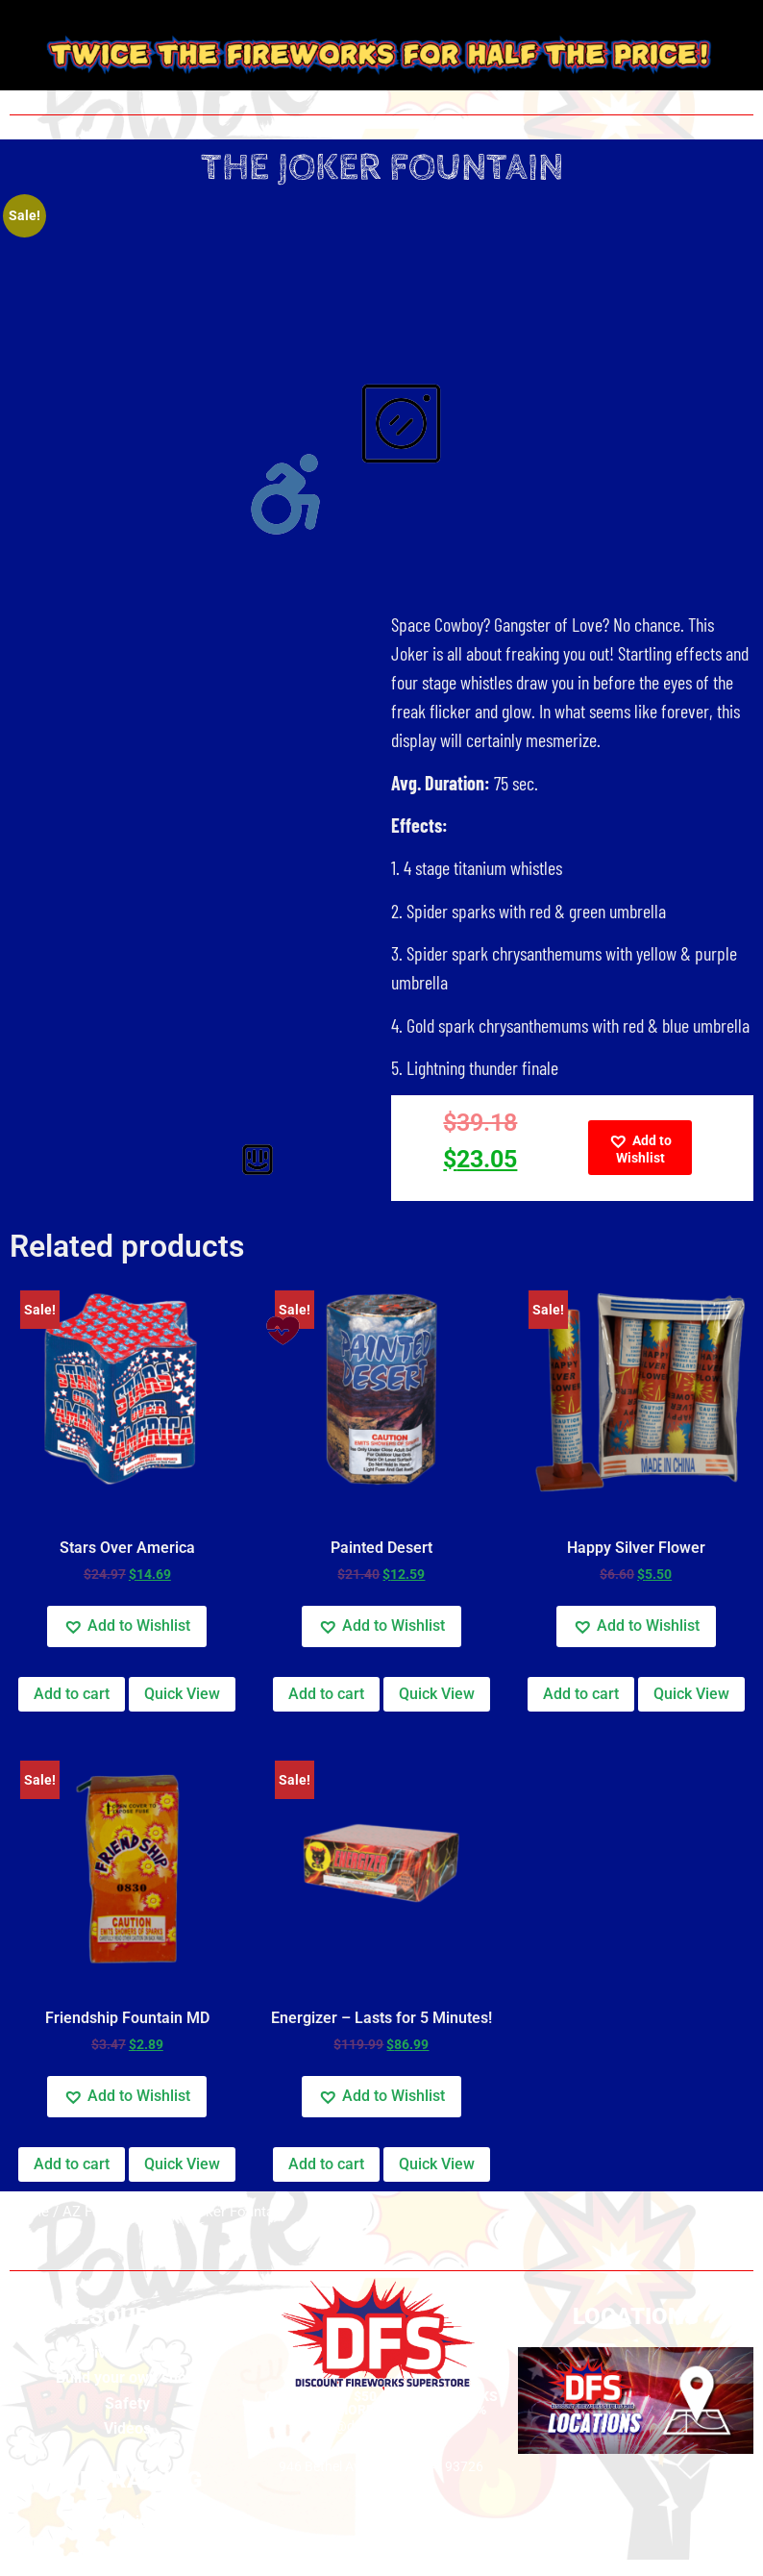  Describe the element at coordinates (401, 423) in the screenshot. I see `access laundry or appliance controls` at that location.